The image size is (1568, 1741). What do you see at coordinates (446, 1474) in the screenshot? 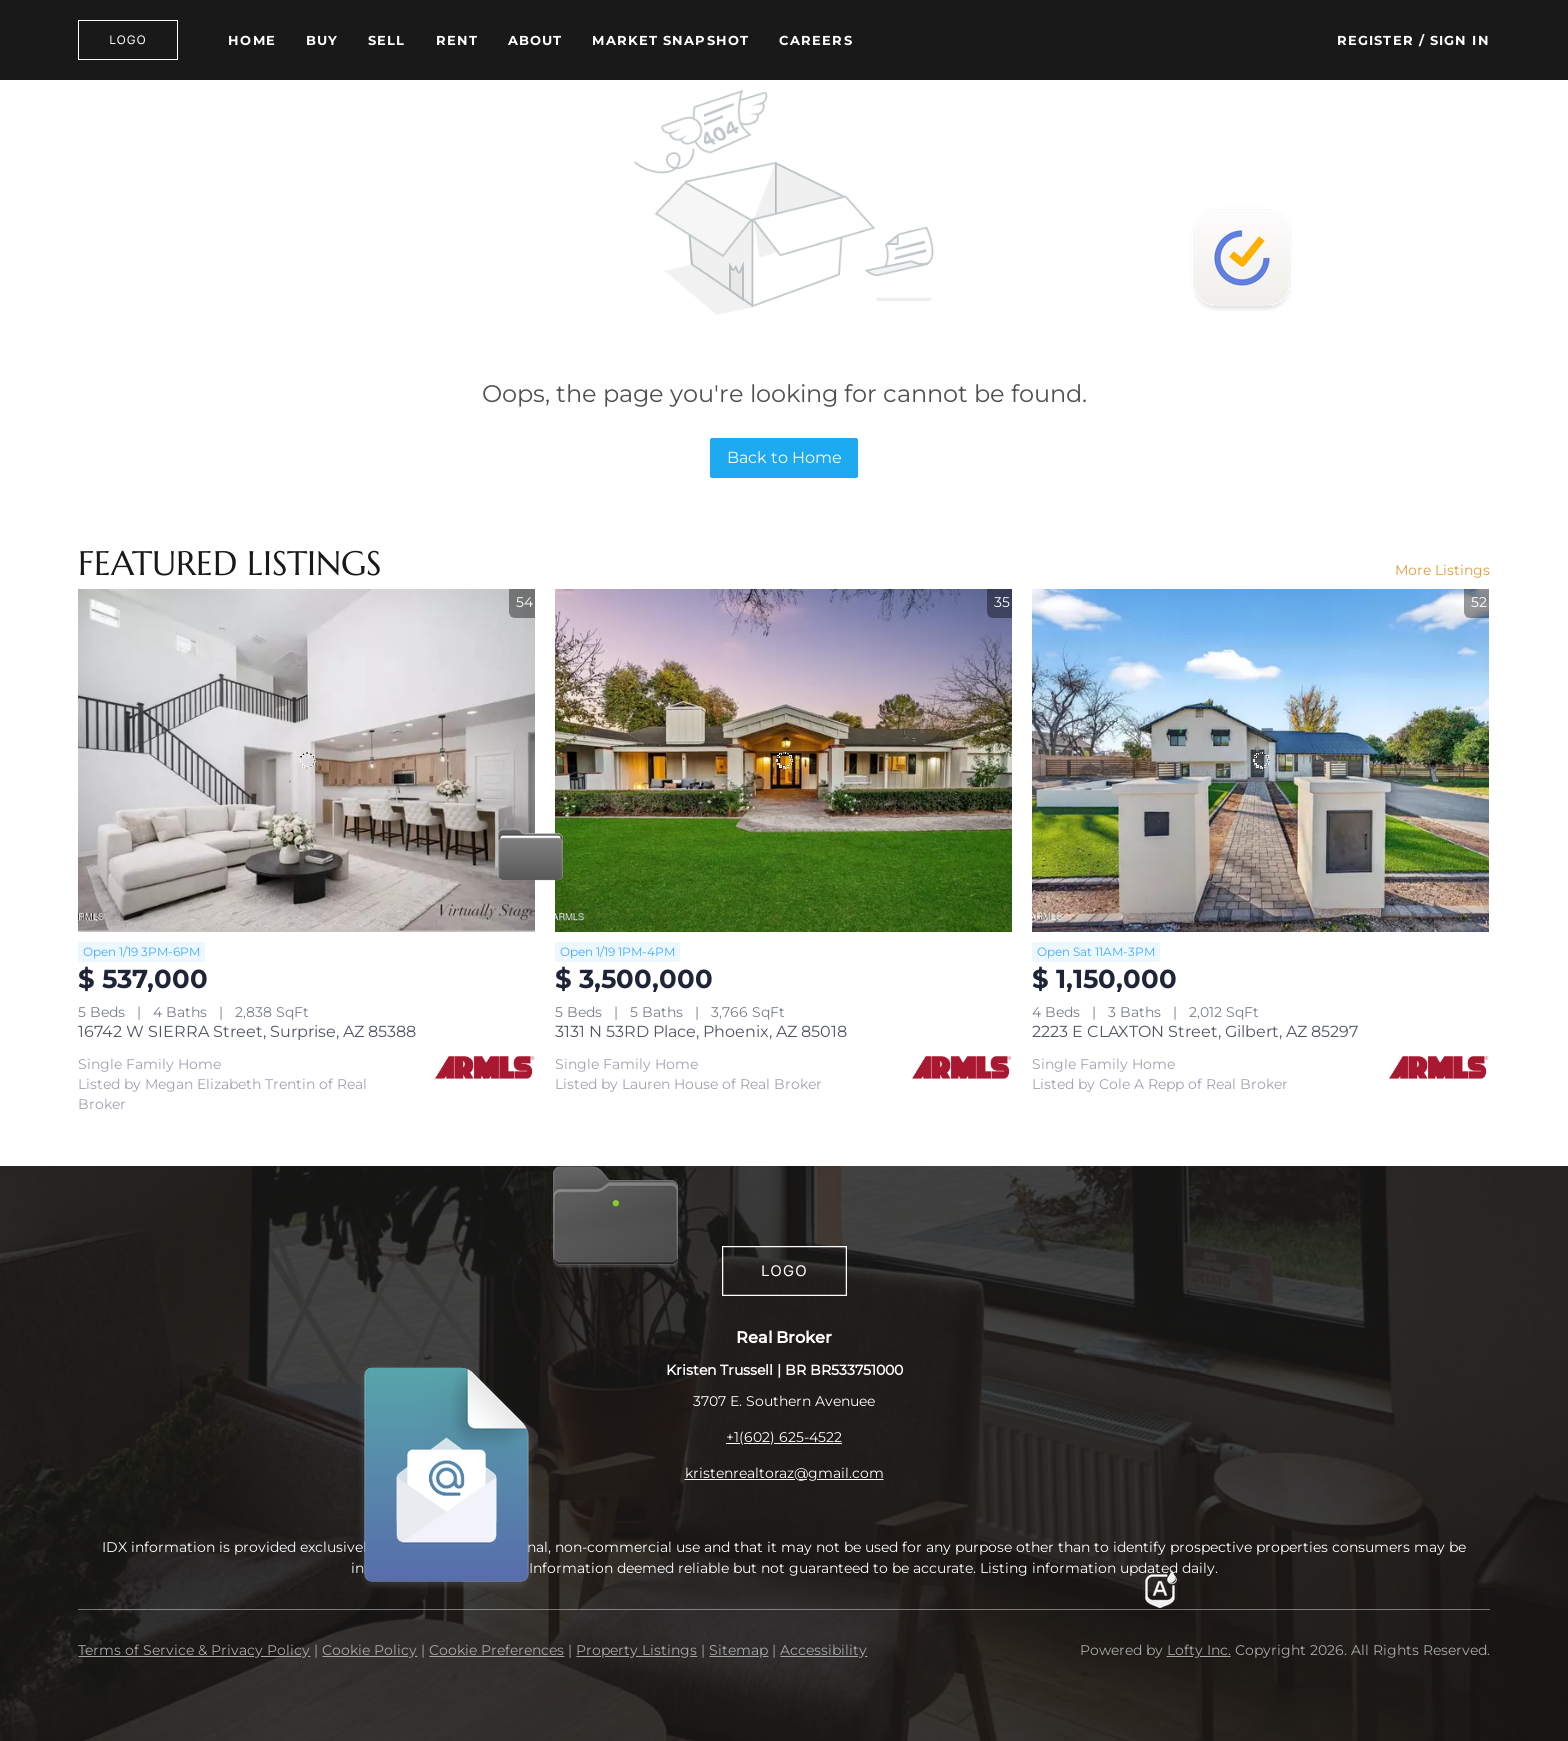
I see `microsoft outlook email file` at bounding box center [446, 1474].